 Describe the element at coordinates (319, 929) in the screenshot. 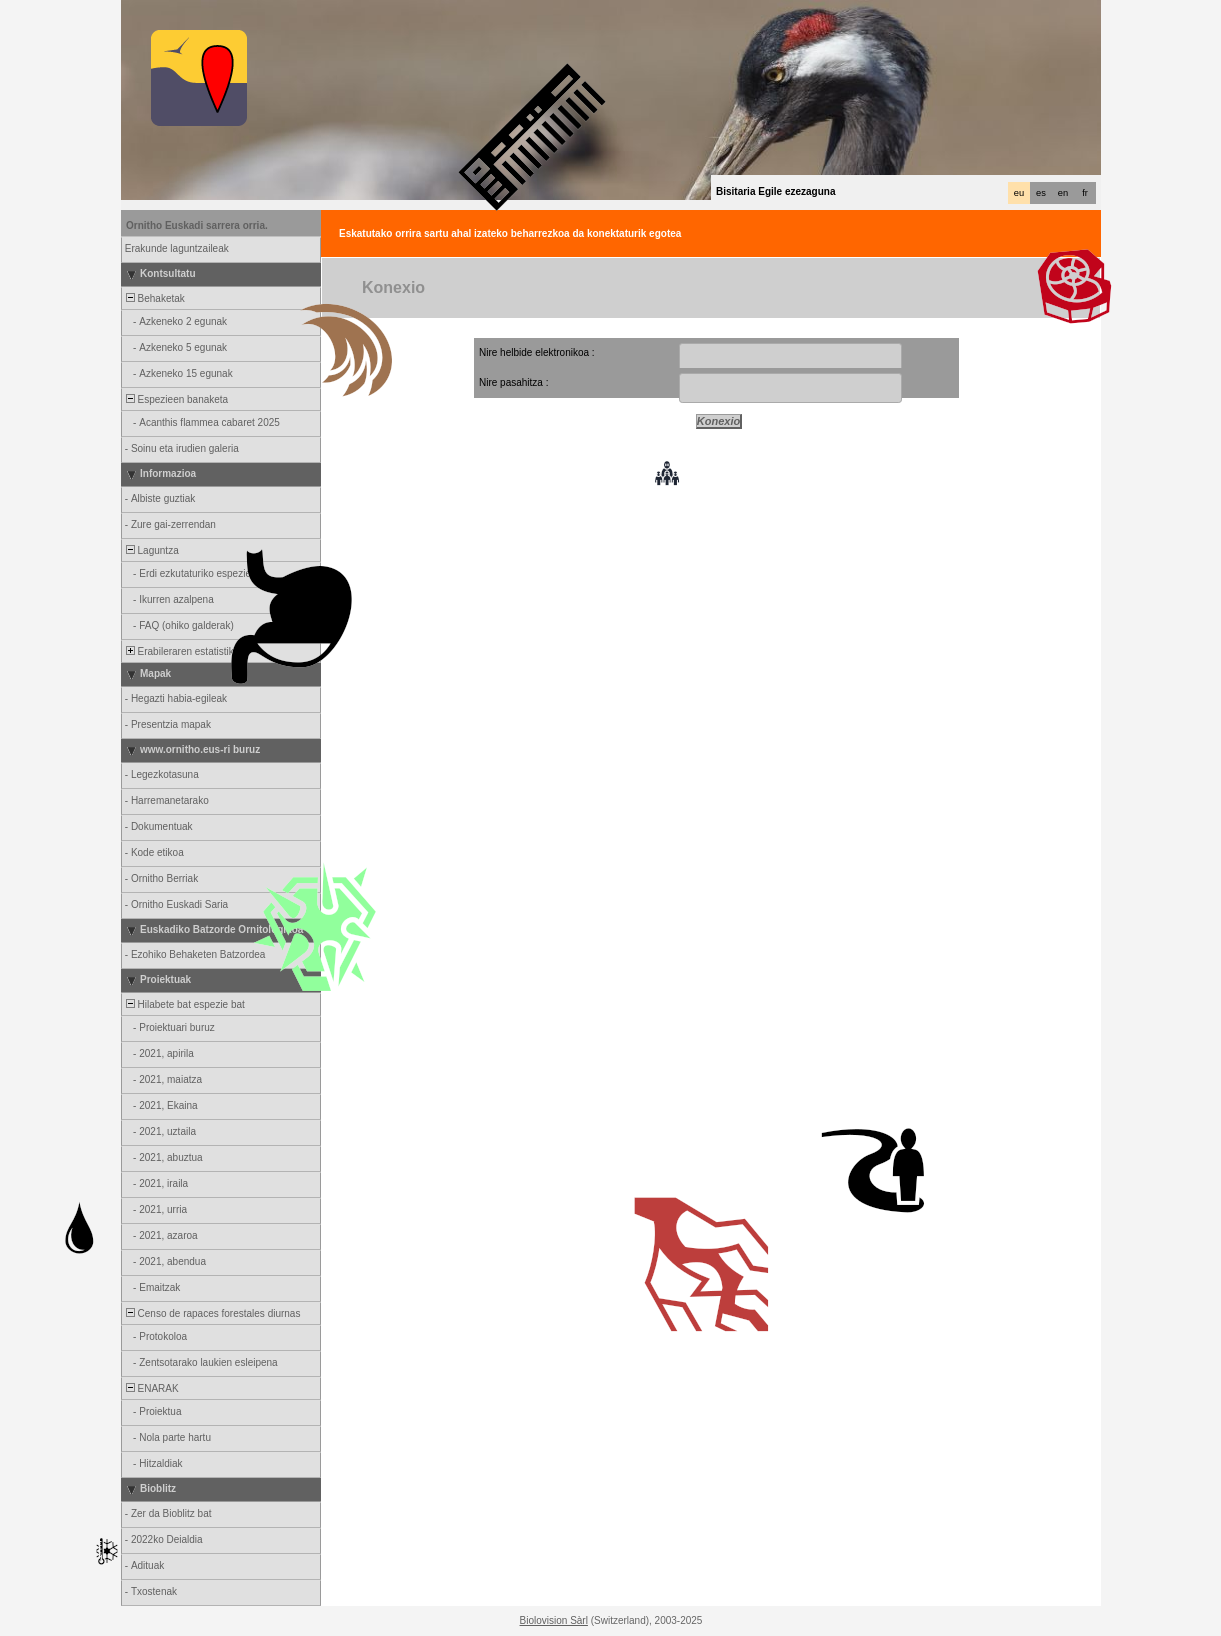

I see `activate defensive ability or shield spell` at that location.